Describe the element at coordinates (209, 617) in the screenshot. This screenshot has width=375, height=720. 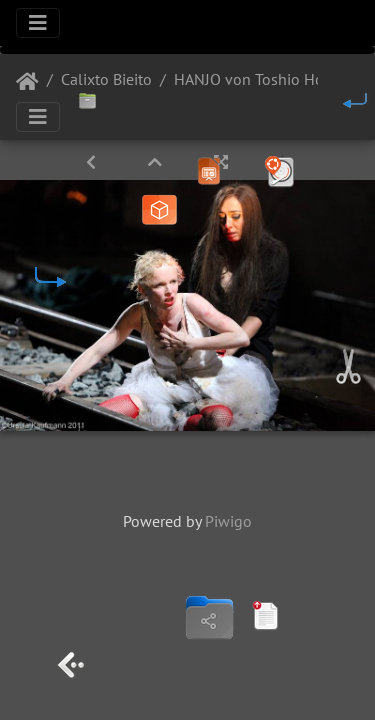
I see `open your public shared folder` at that location.